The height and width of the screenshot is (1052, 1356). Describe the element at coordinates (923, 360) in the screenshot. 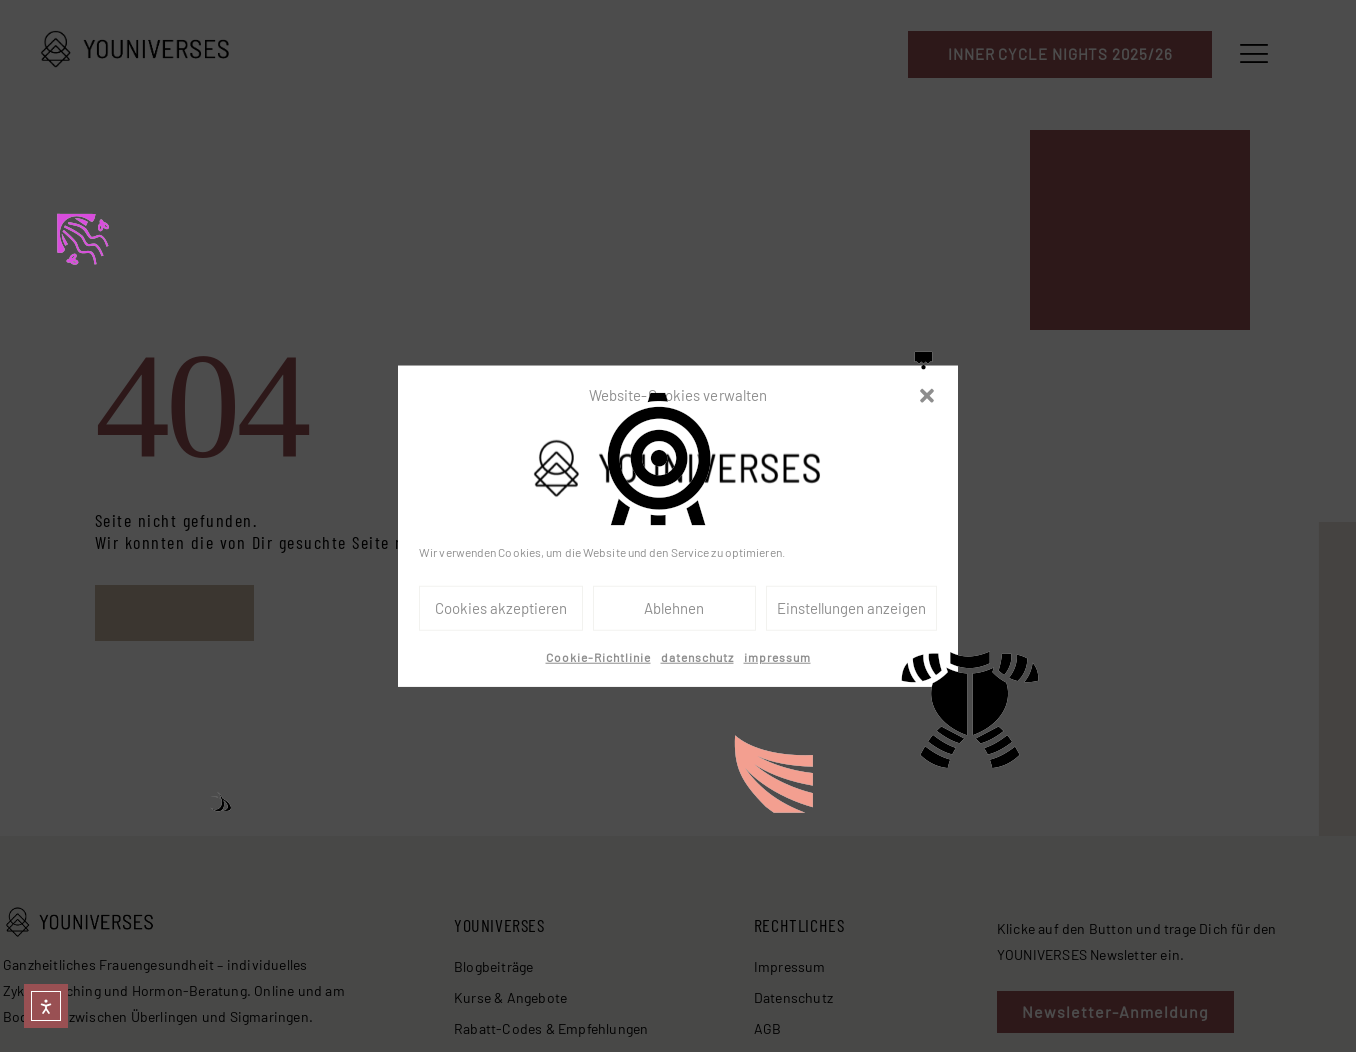

I see `crush or compress an item` at that location.